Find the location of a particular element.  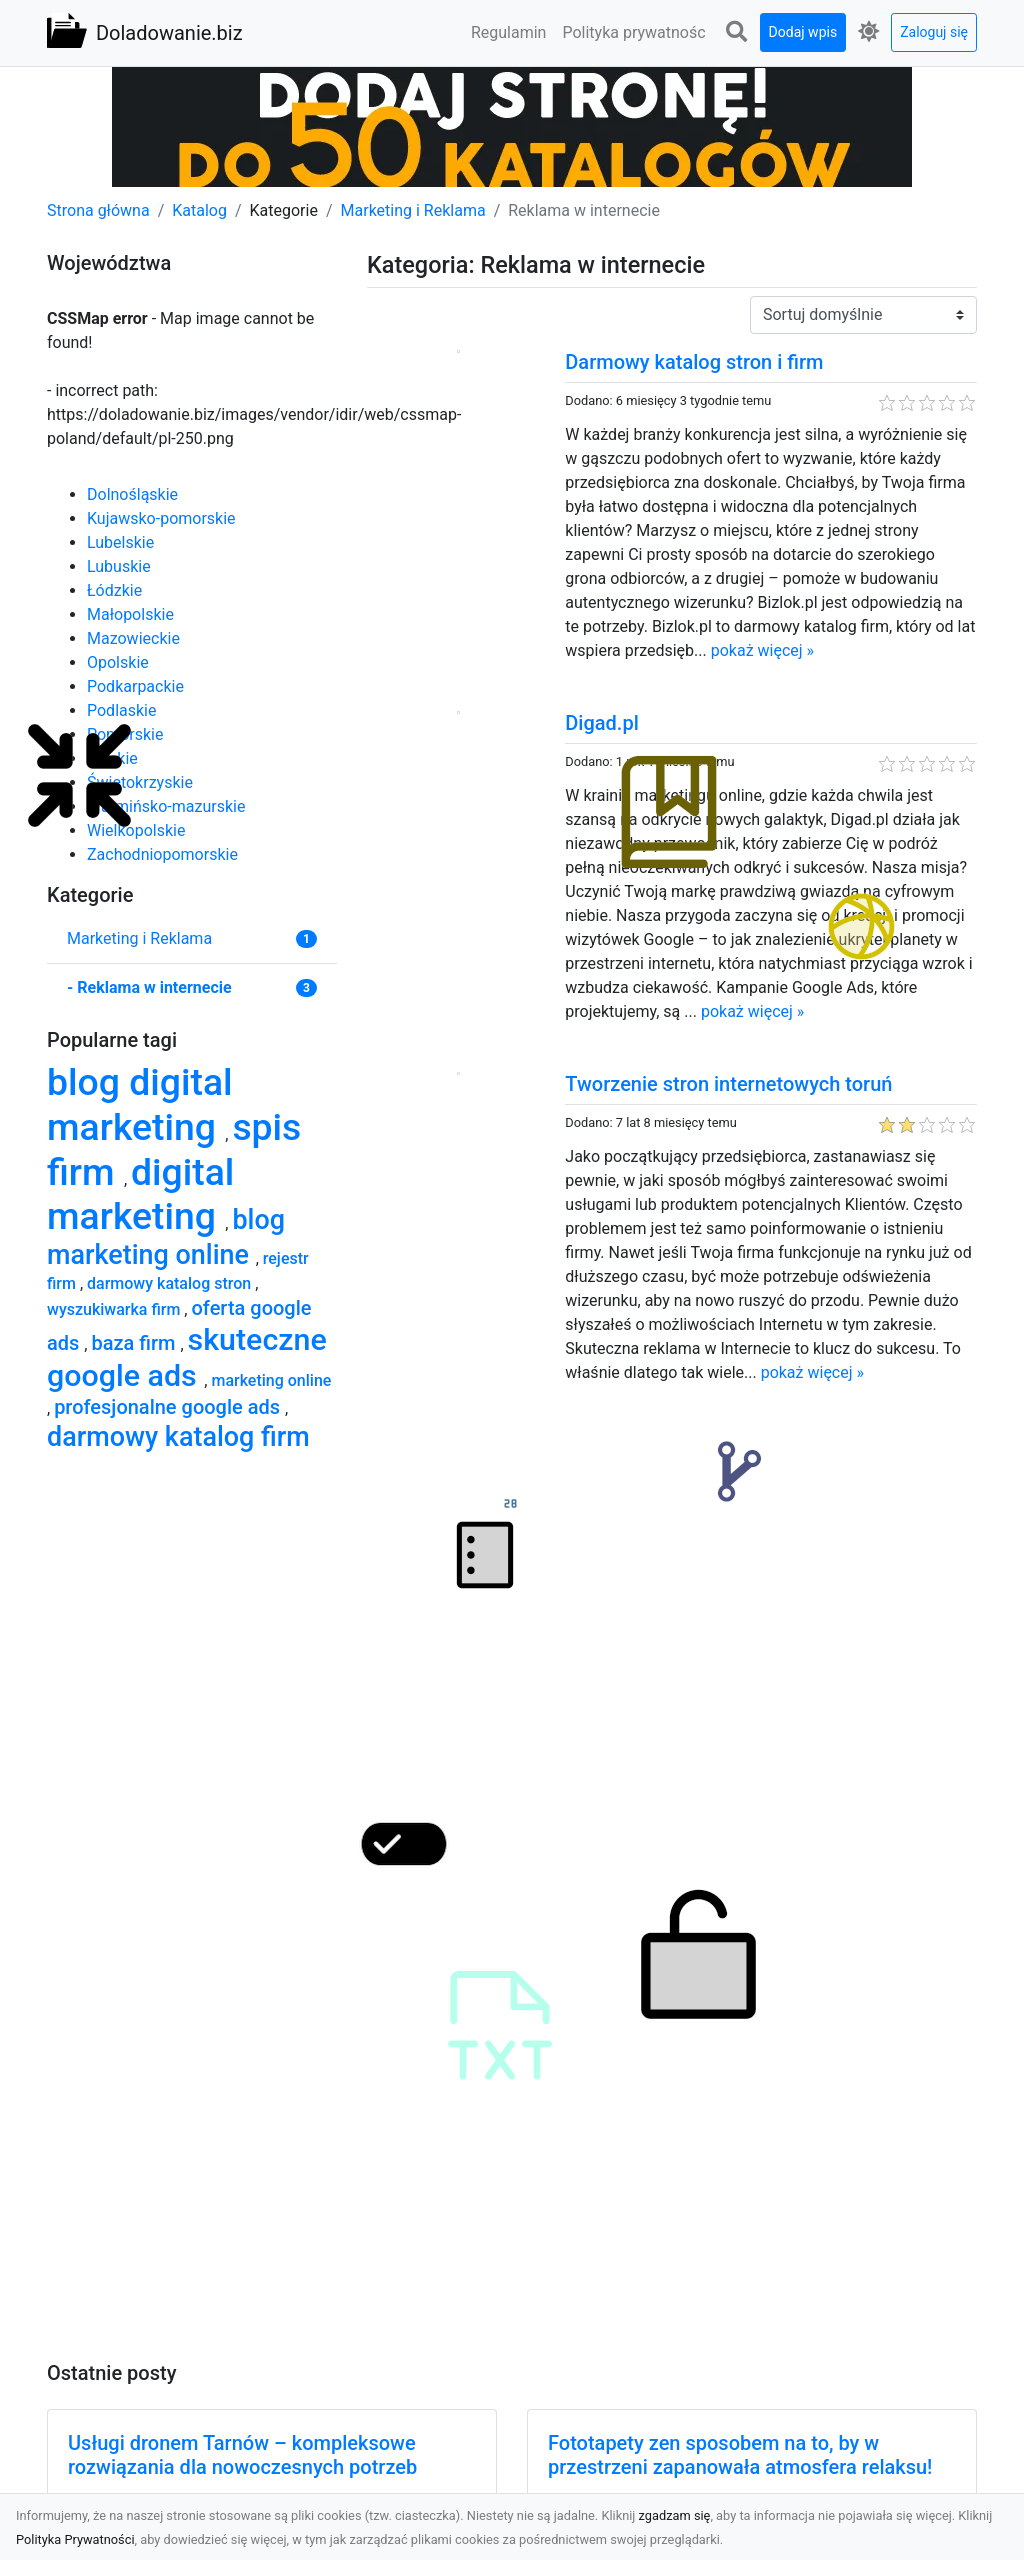

view or manage screenplay files is located at coordinates (485, 1555).